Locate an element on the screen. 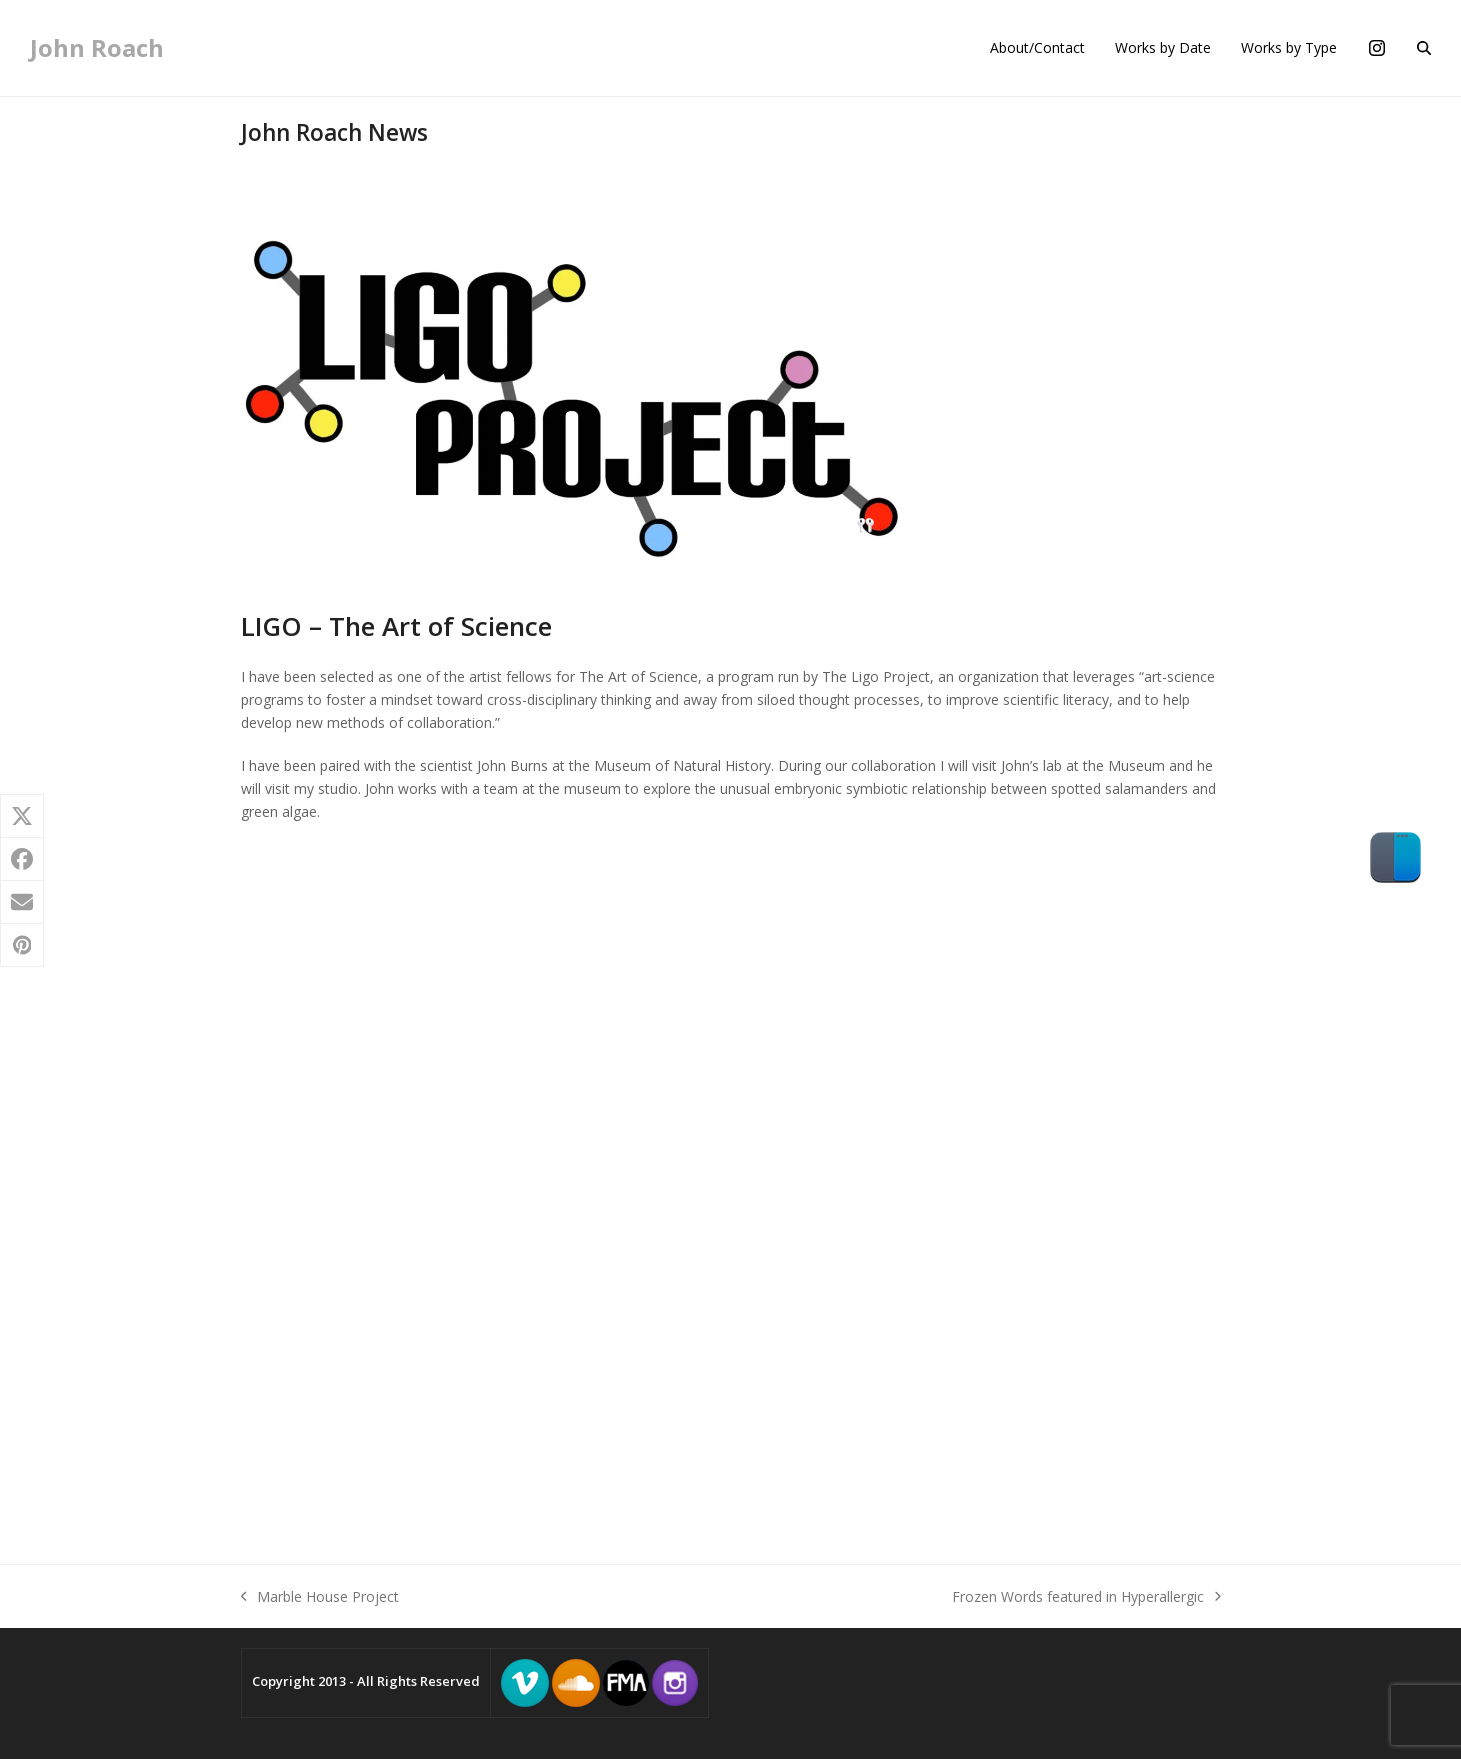 Image resolution: width=1461 pixels, height=1759 pixels. connect bluetooth earbuds is located at coordinates (865, 525).